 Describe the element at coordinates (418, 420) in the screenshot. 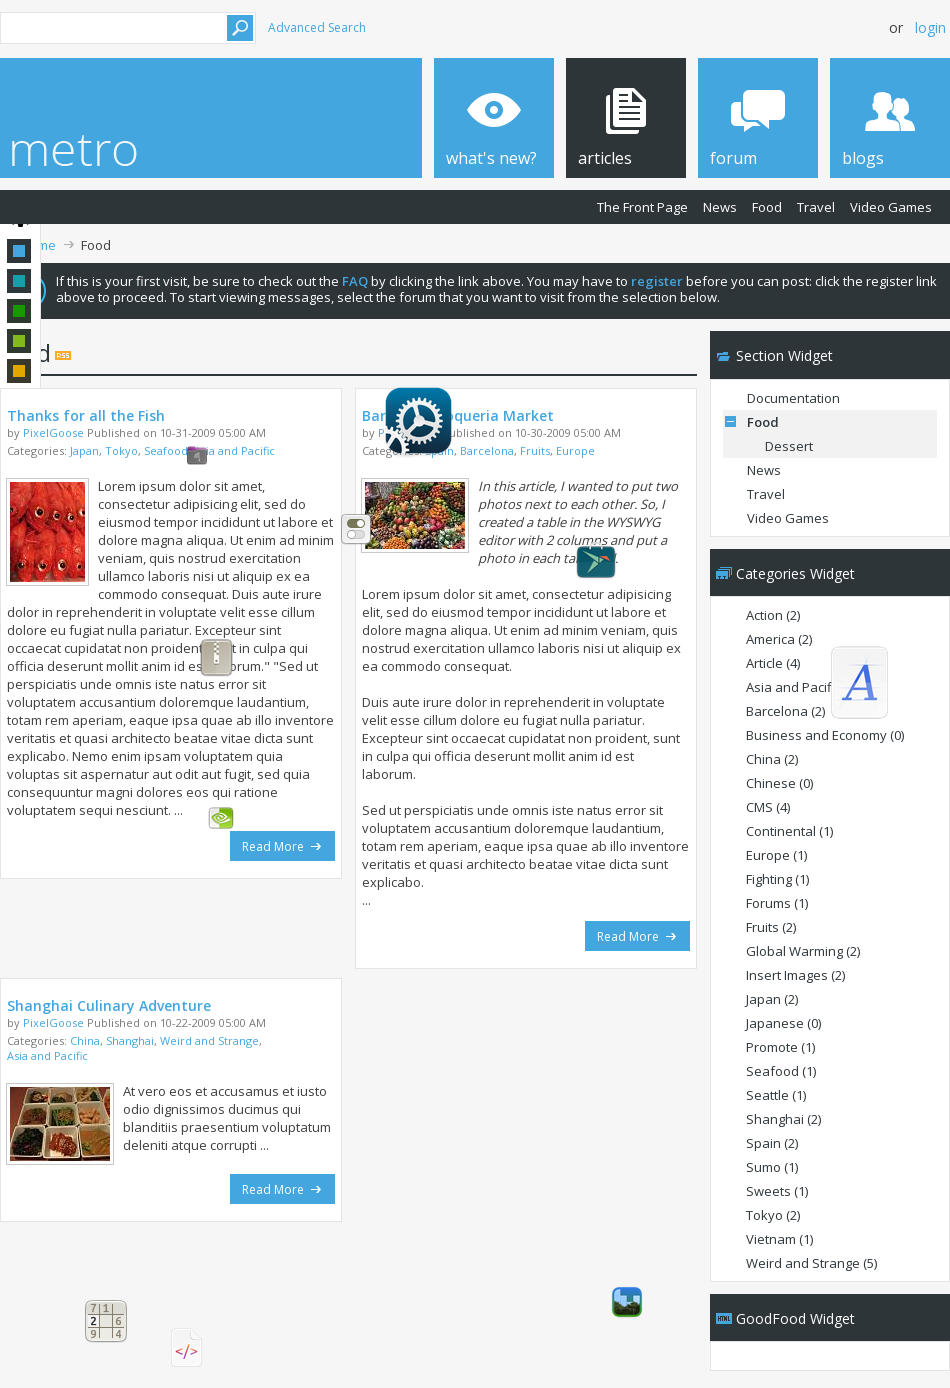

I see `open Steam client settings` at that location.